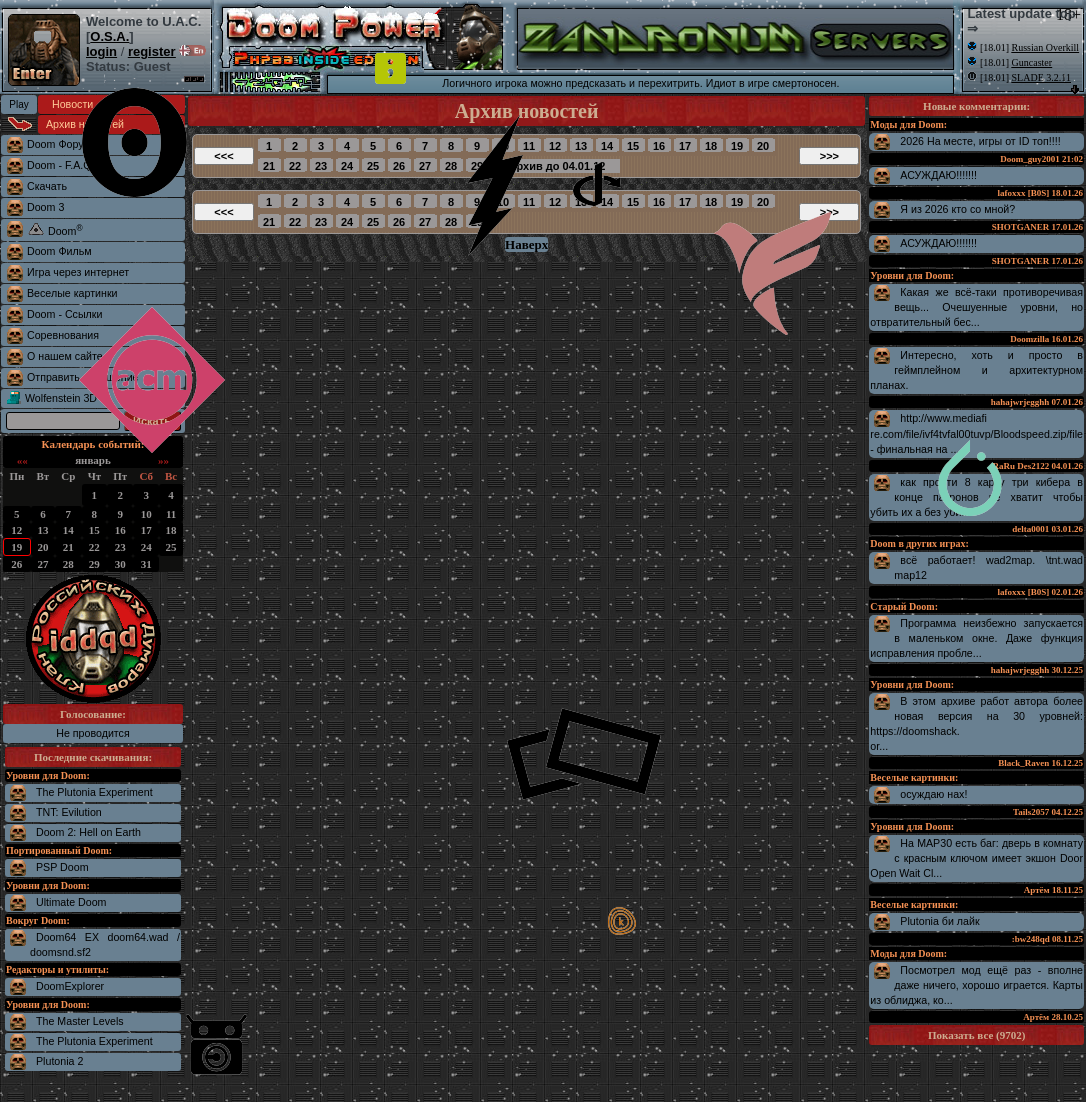 The height and width of the screenshot is (1102, 1086). What do you see at coordinates (584, 754) in the screenshot?
I see `open slickpic photo sharing app` at bounding box center [584, 754].